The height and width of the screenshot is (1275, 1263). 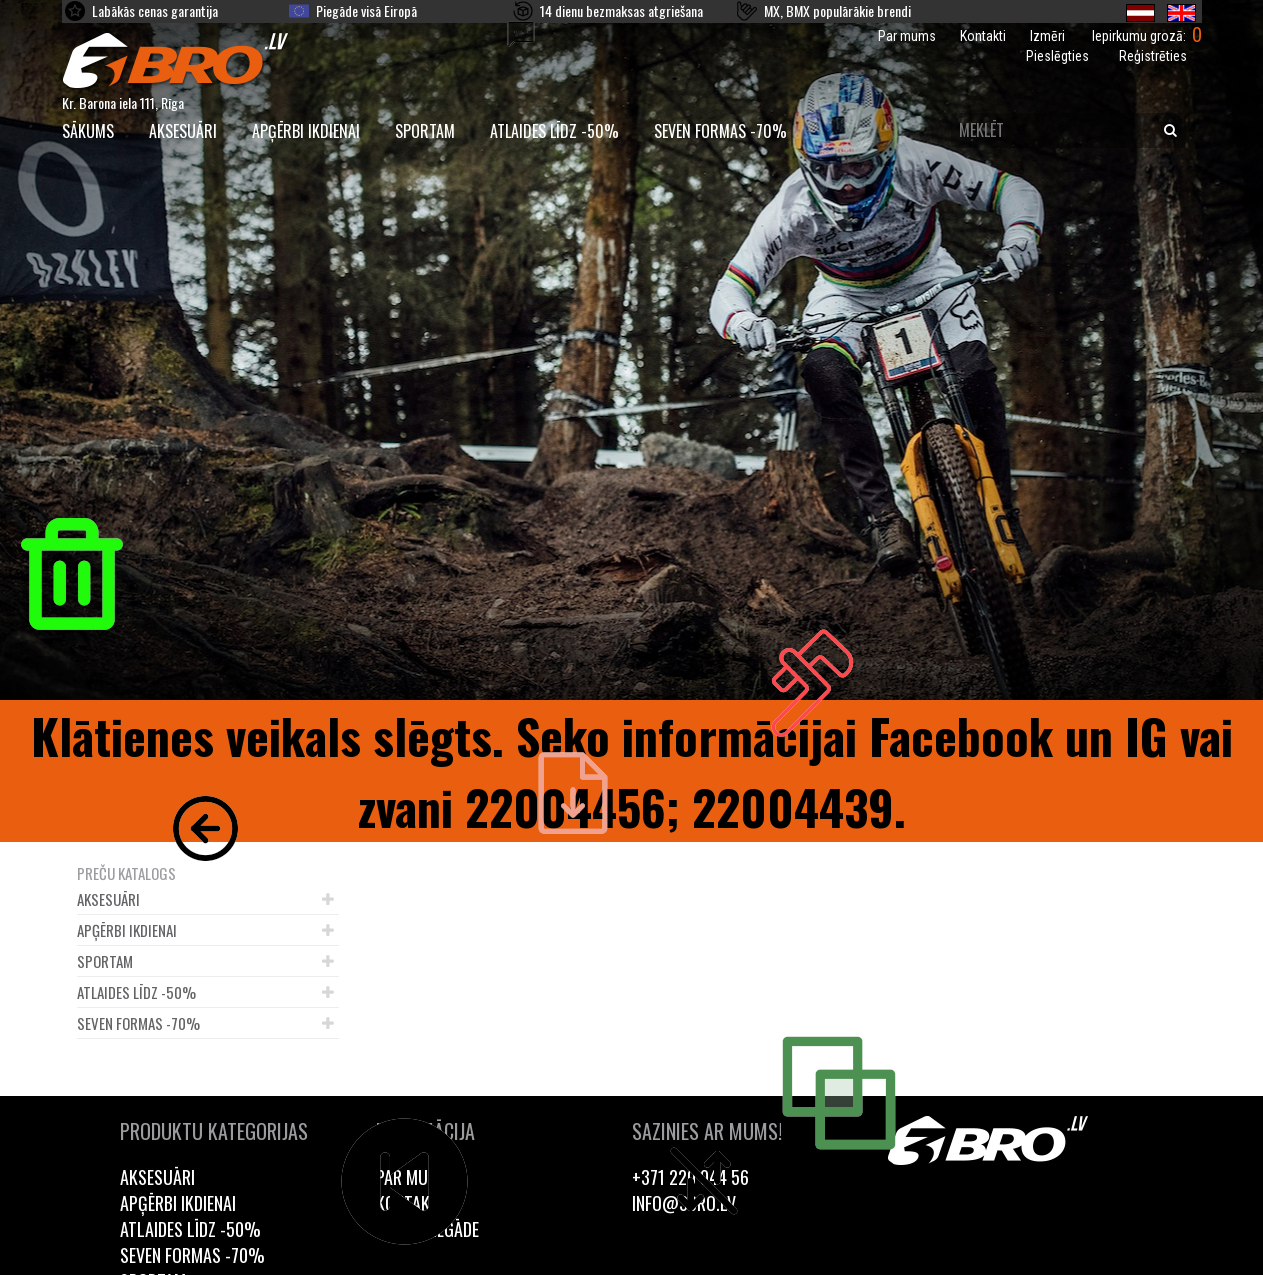 What do you see at coordinates (72, 579) in the screenshot?
I see `delete selected item` at bounding box center [72, 579].